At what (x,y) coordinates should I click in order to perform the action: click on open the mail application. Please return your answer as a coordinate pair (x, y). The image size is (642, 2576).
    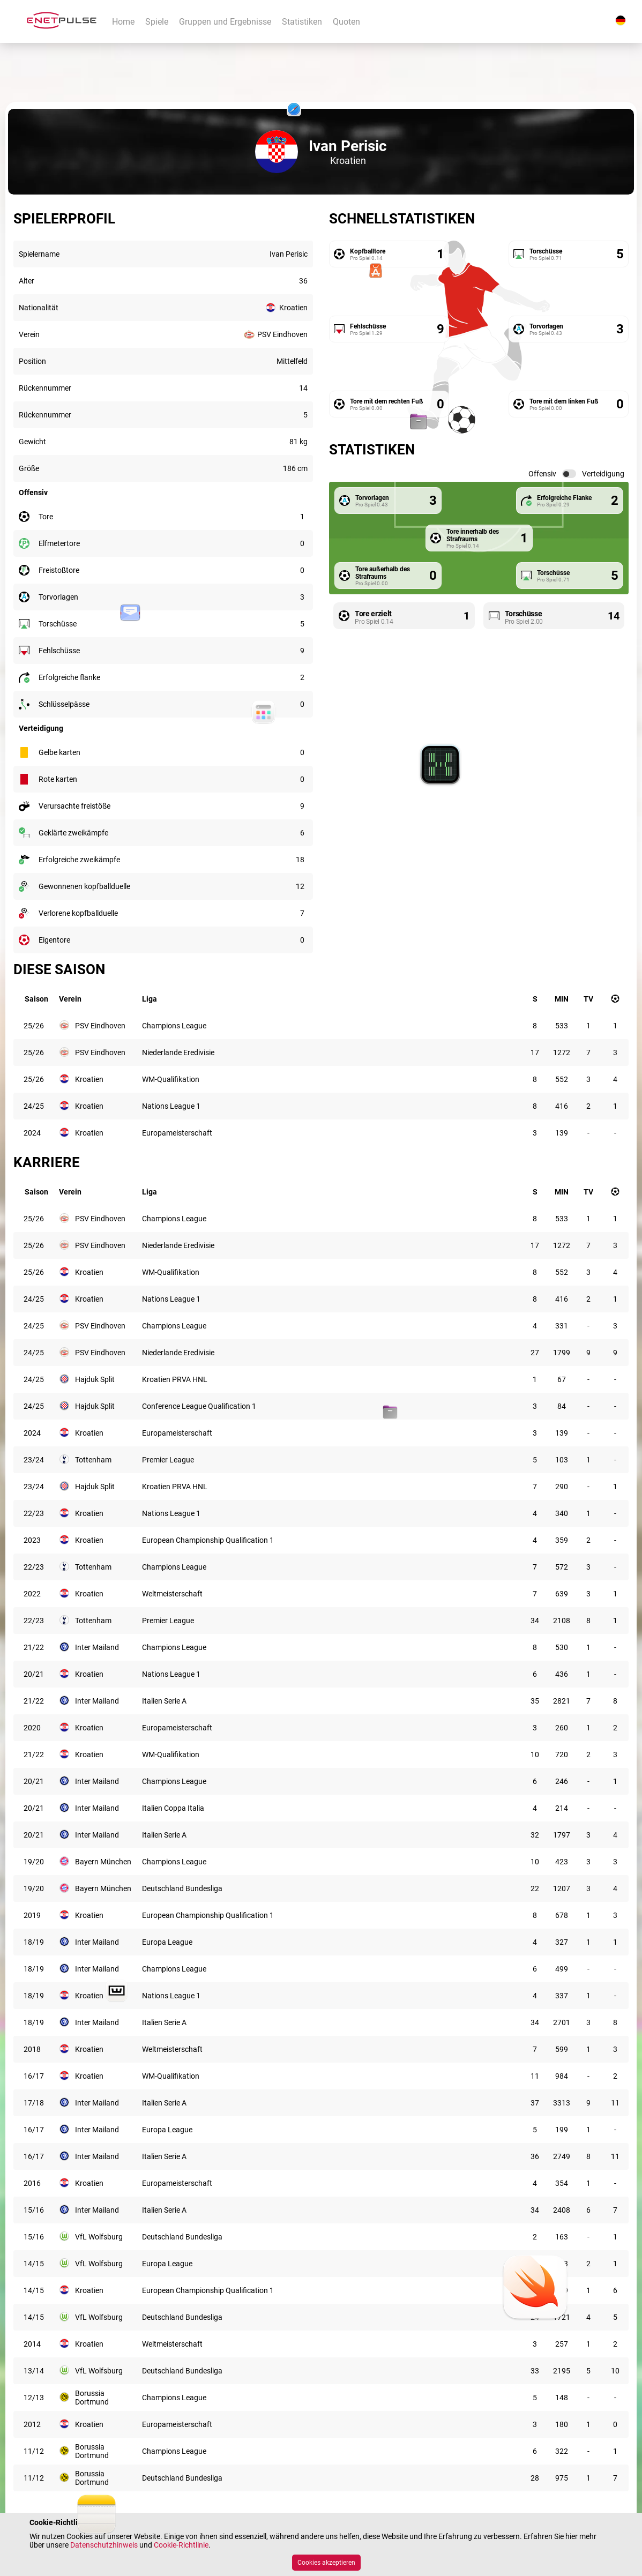
    Looking at the image, I should click on (130, 613).